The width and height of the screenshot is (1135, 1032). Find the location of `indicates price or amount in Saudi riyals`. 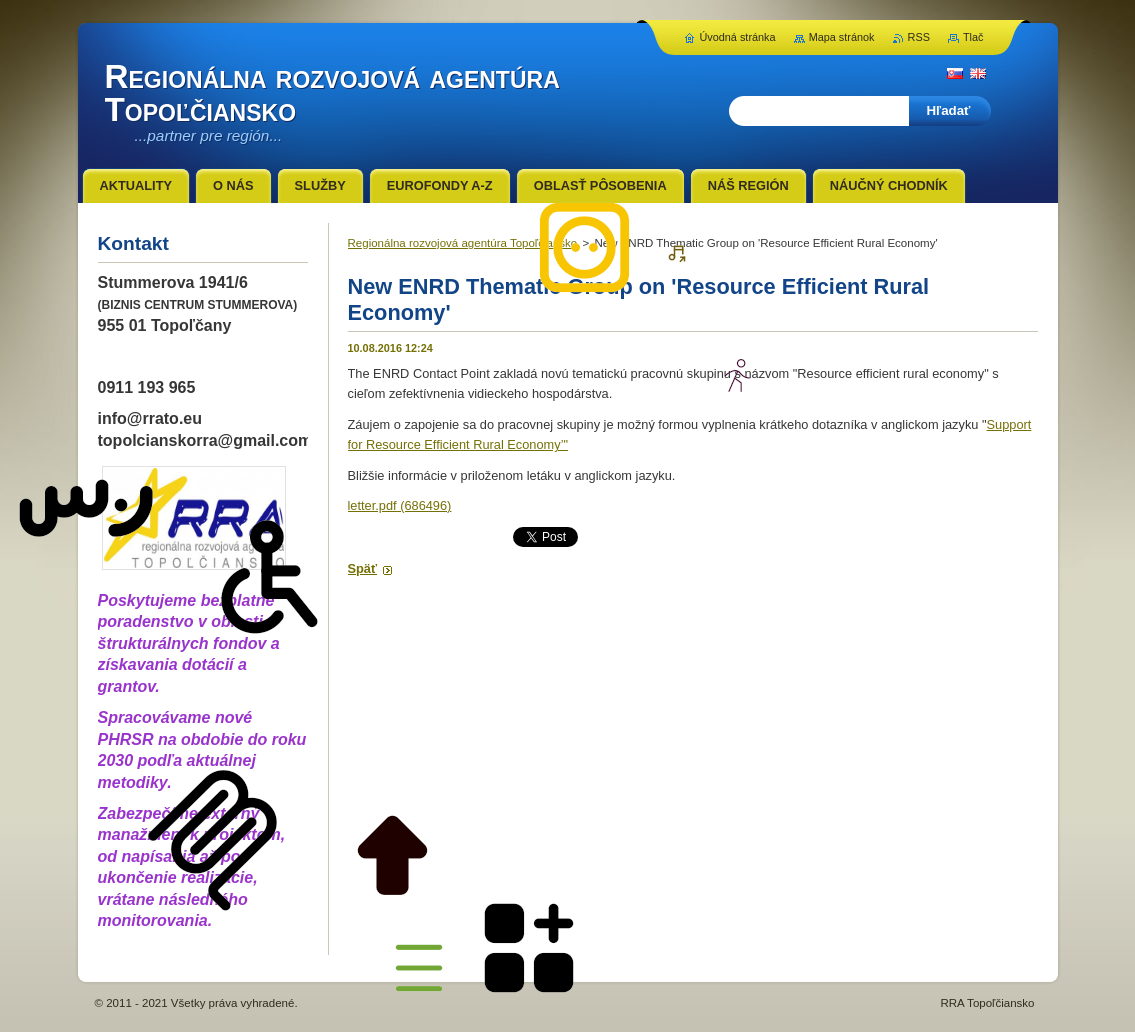

indicates price or amount in Saudi riyals is located at coordinates (83, 505).